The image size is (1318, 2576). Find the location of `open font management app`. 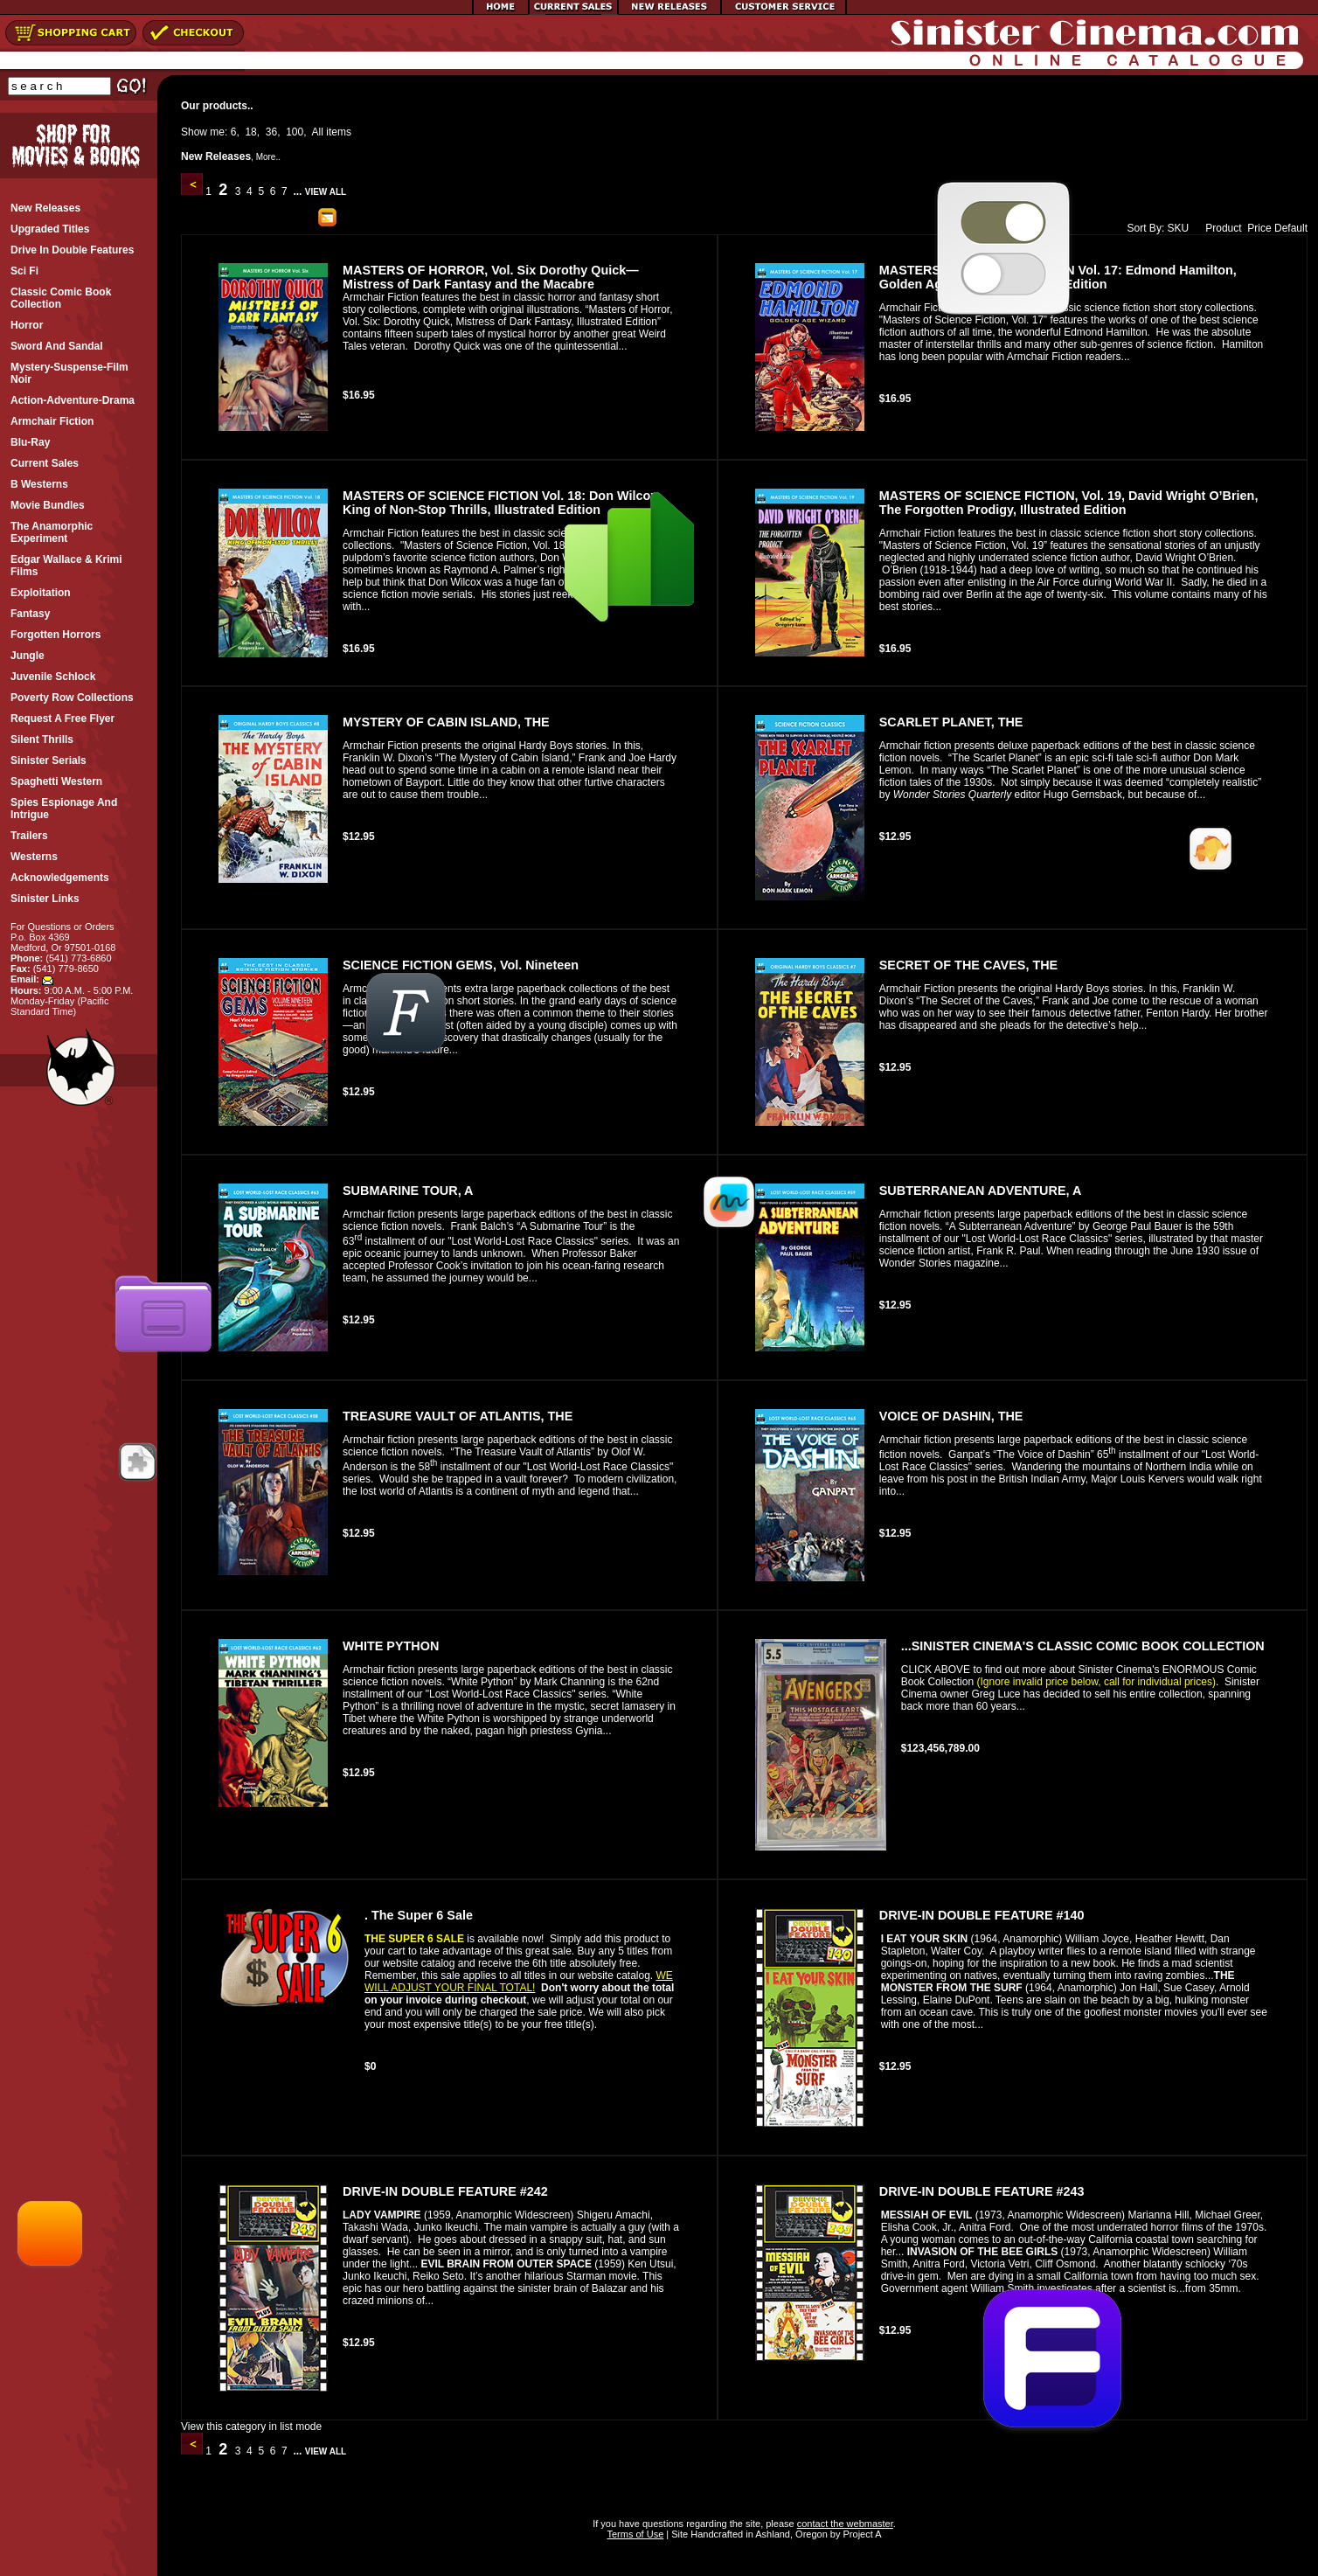

open font management app is located at coordinates (406, 1012).